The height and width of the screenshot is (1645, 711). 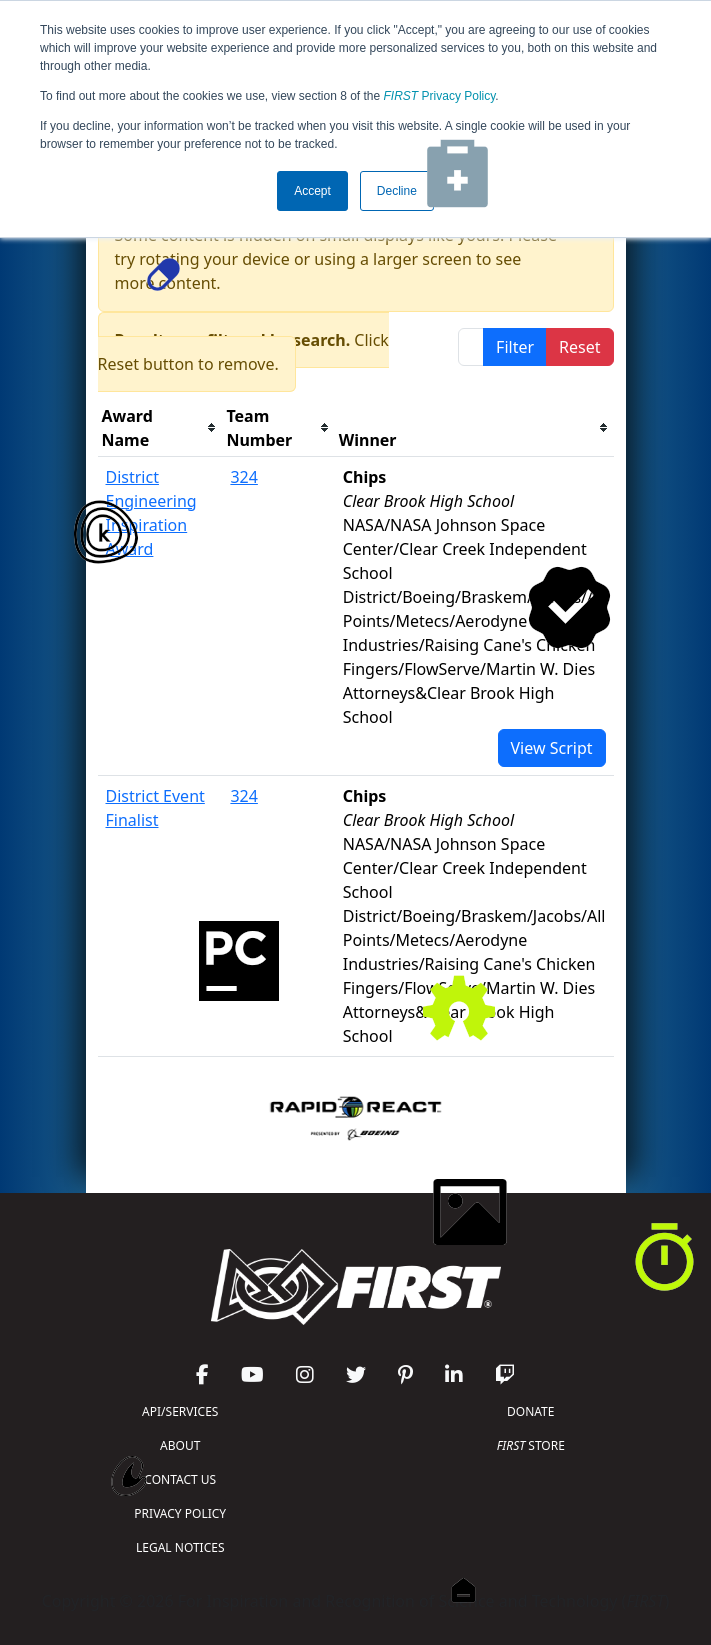 What do you see at coordinates (457, 173) in the screenshot?
I see `access medical records or patient files` at bounding box center [457, 173].